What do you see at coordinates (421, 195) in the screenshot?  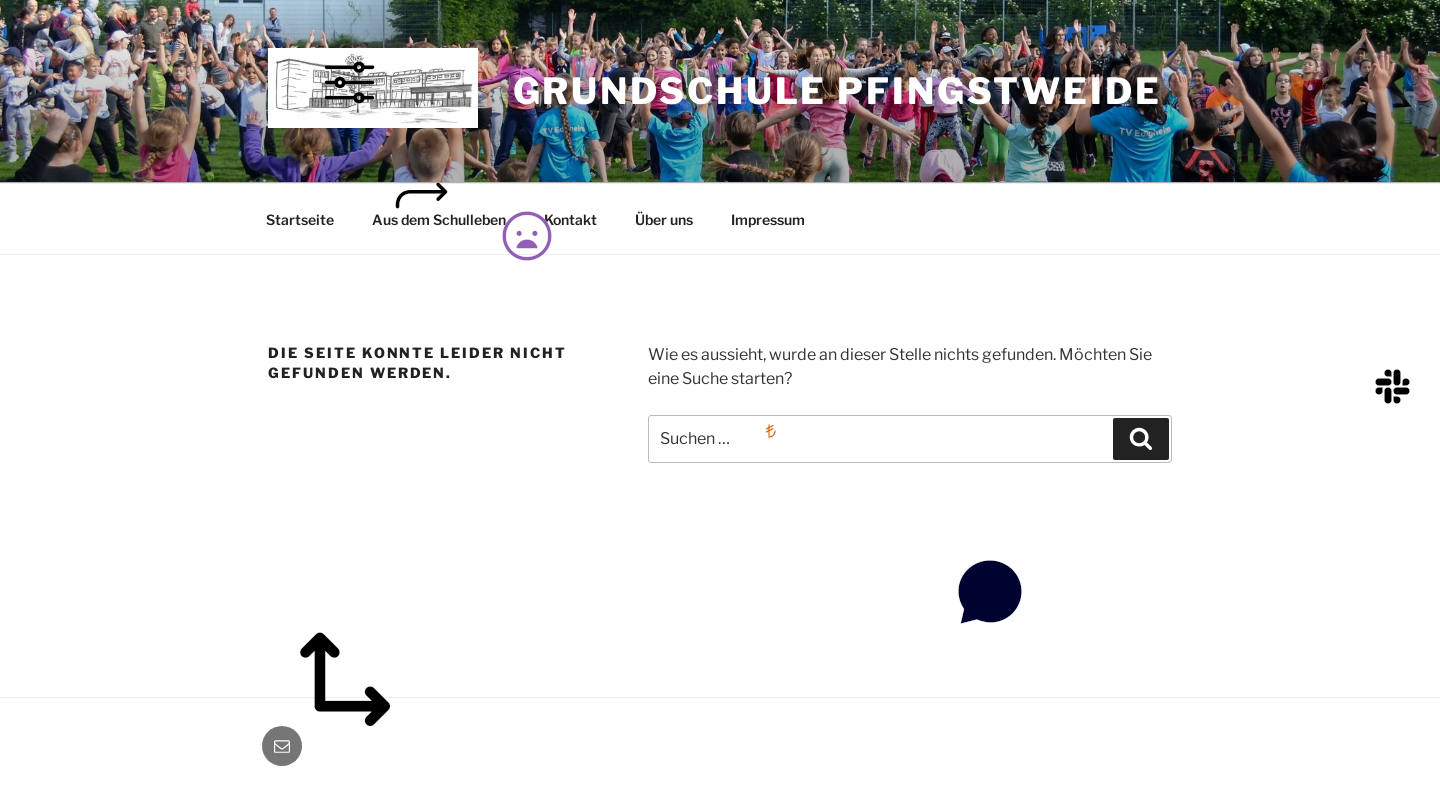 I see `forward or share this item` at bounding box center [421, 195].